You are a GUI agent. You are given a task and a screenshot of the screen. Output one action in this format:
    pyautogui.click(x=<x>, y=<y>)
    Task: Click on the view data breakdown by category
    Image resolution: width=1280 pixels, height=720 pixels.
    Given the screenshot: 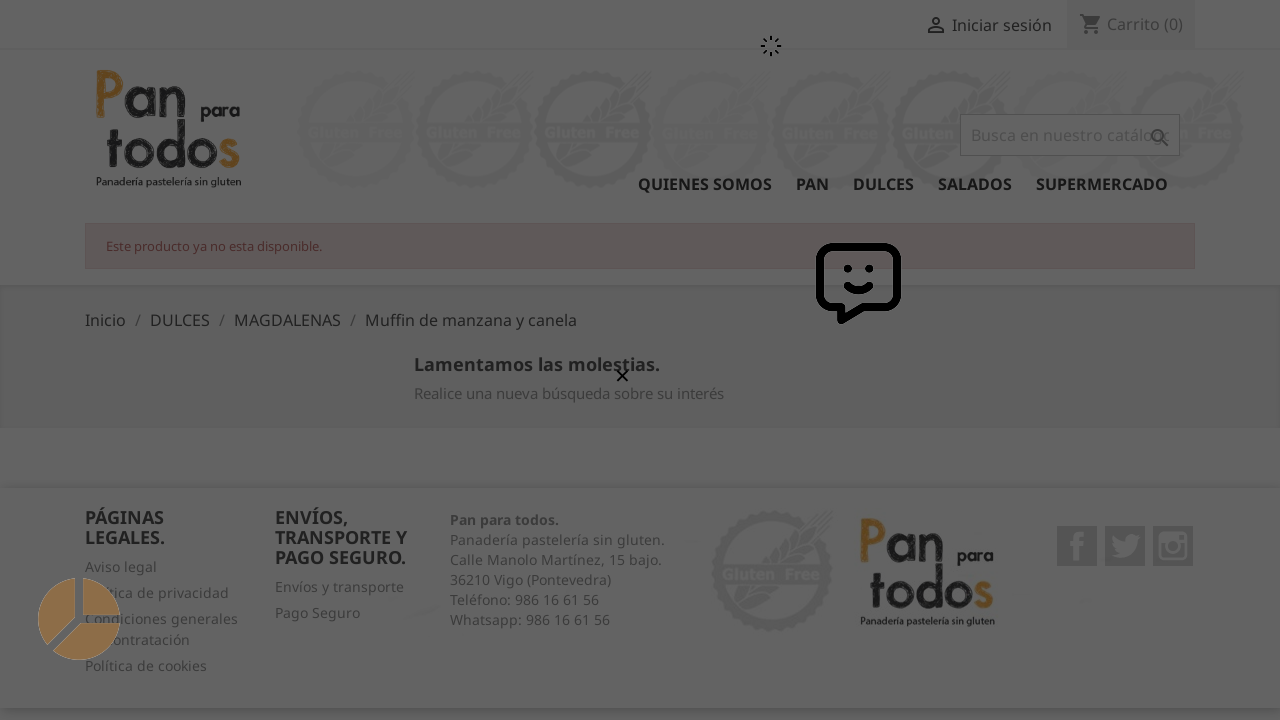 What is the action you would take?
    pyautogui.click(x=79, y=619)
    